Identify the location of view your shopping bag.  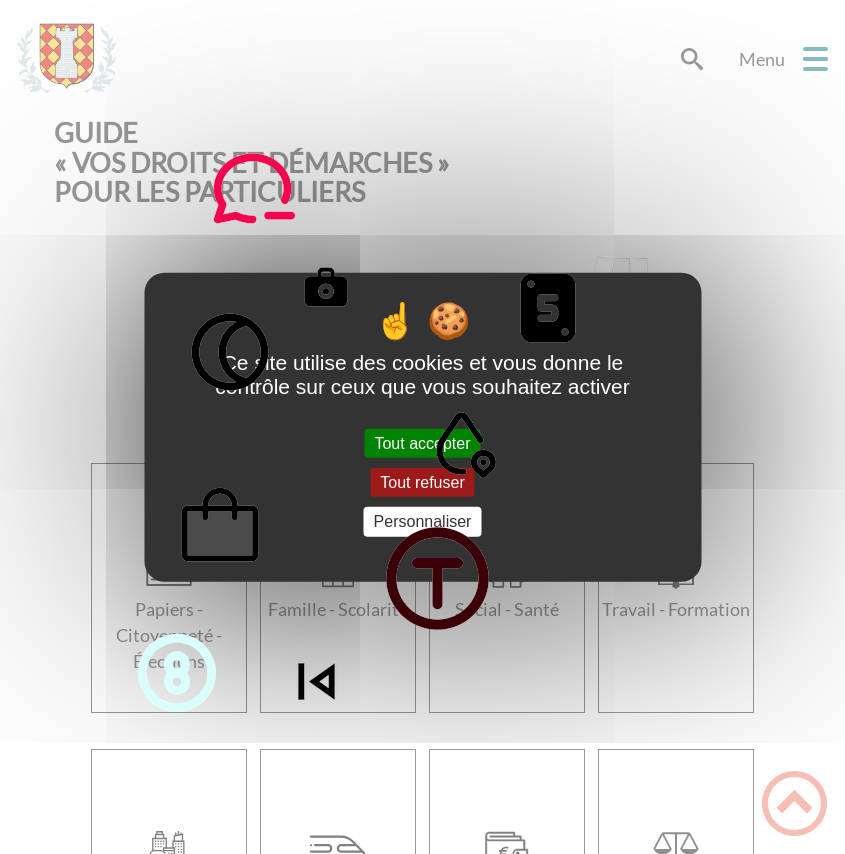
(220, 529).